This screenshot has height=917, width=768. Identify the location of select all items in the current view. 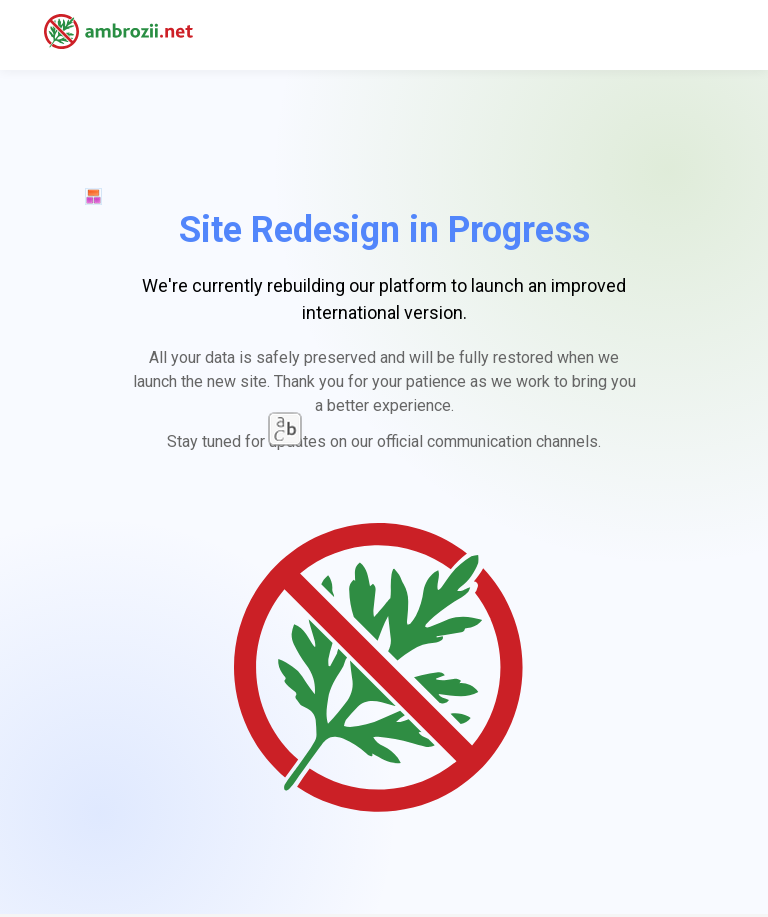
(93, 196).